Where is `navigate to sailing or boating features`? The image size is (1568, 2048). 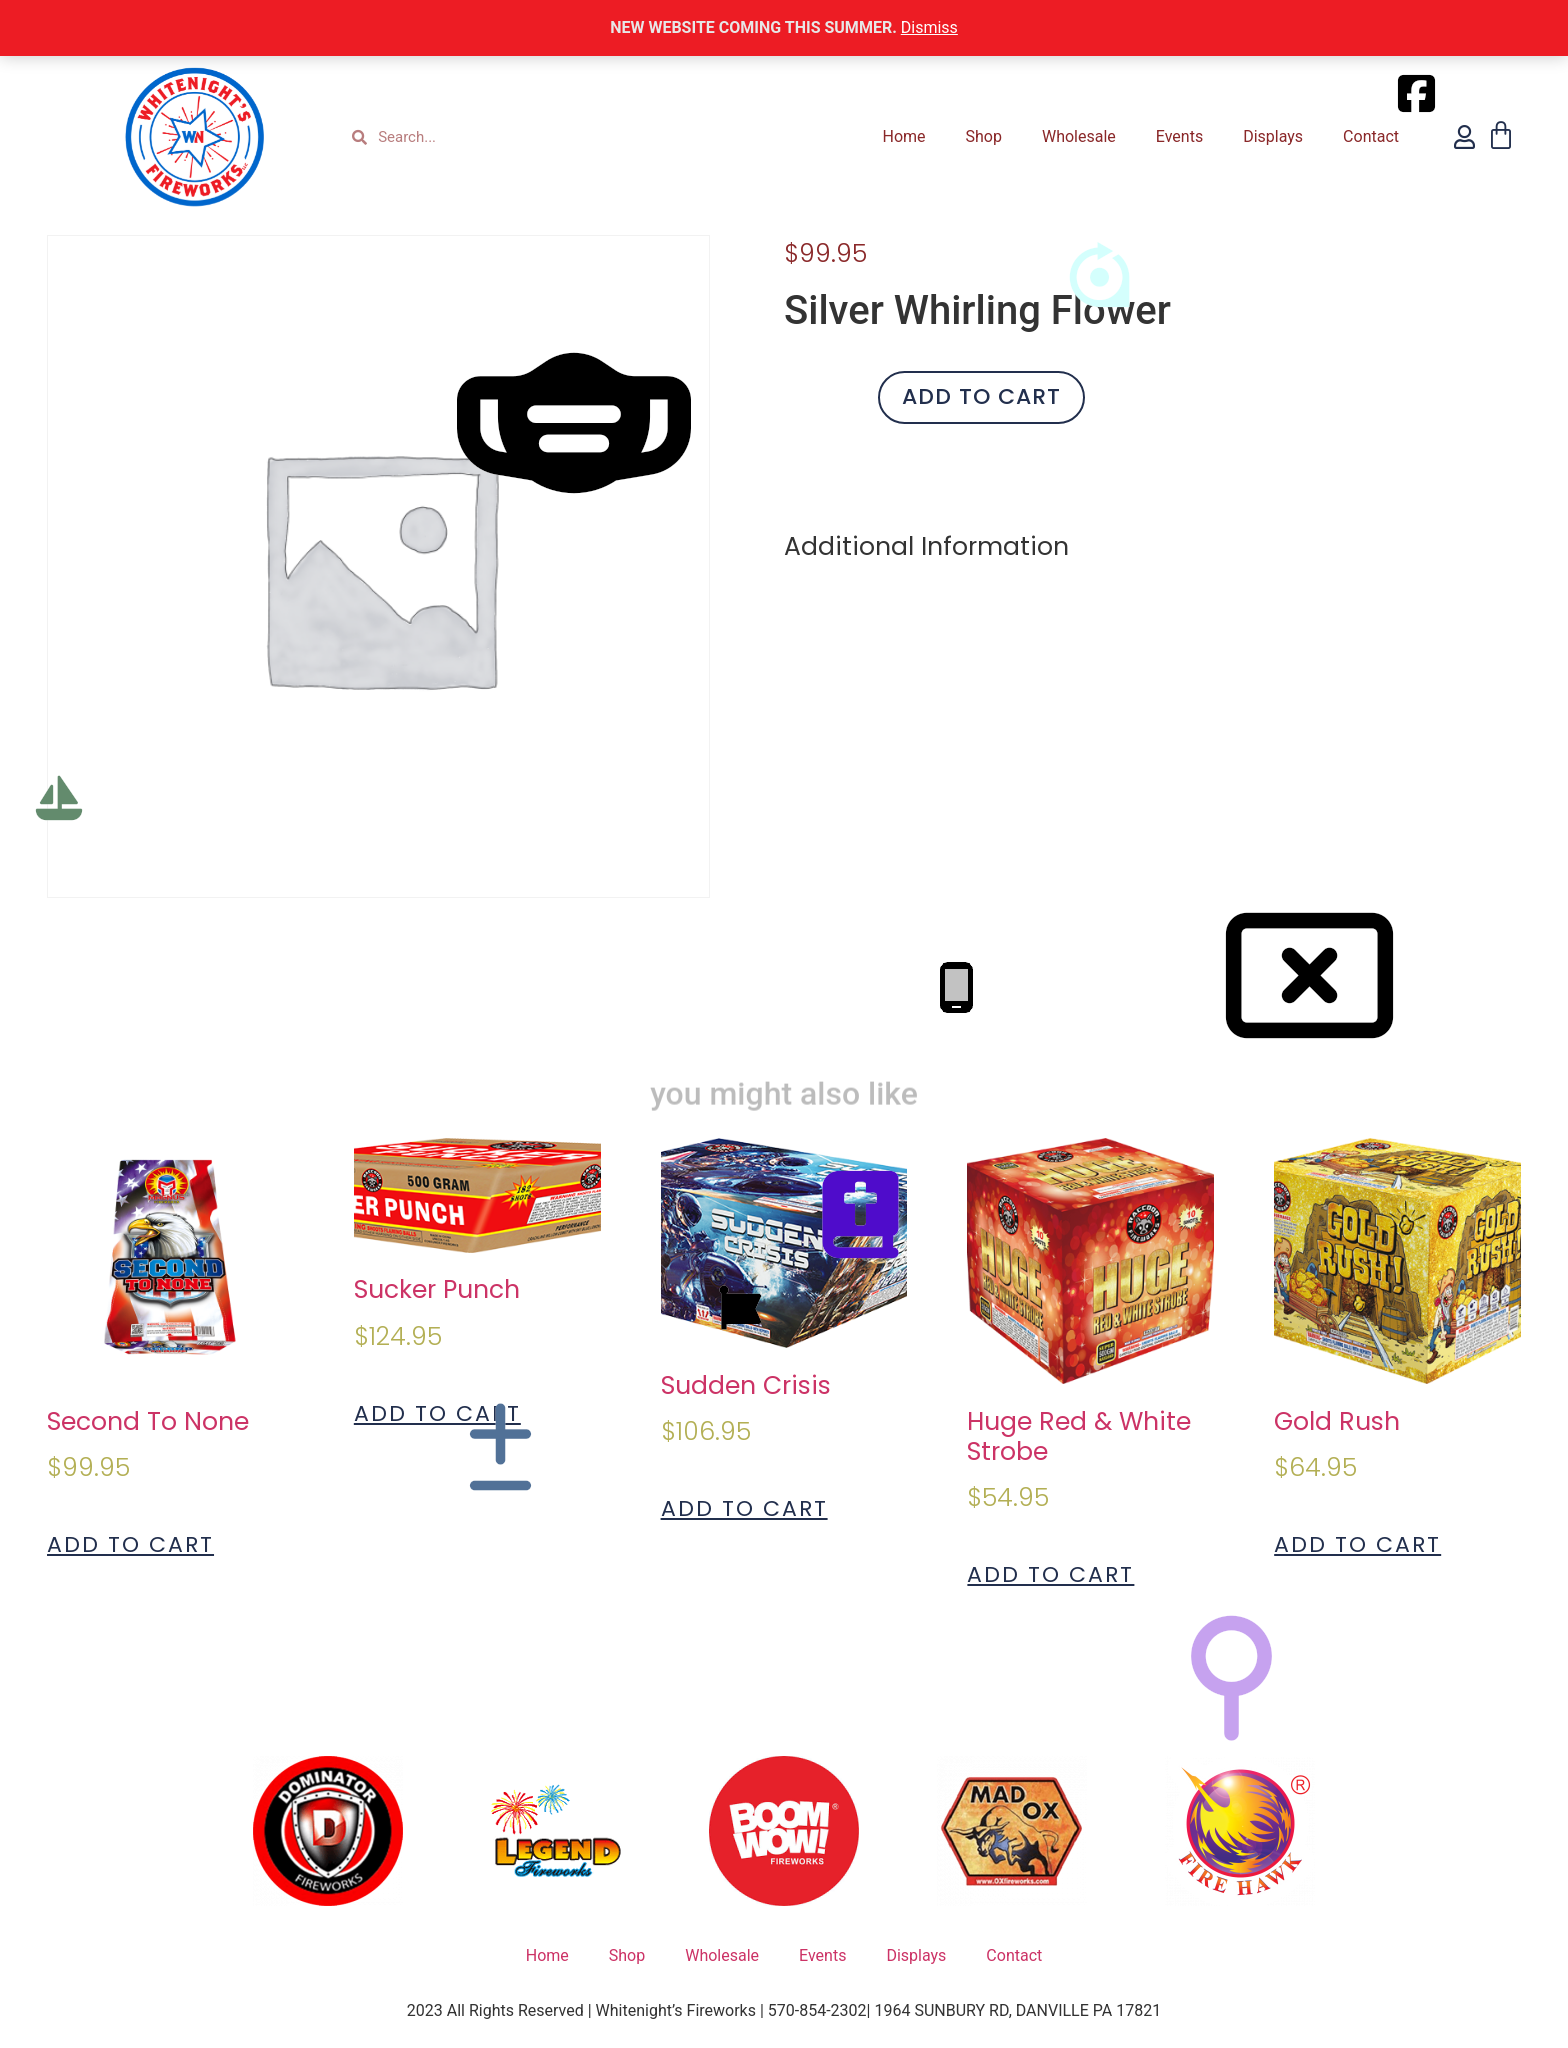
navigate to sailing or boating features is located at coordinates (59, 797).